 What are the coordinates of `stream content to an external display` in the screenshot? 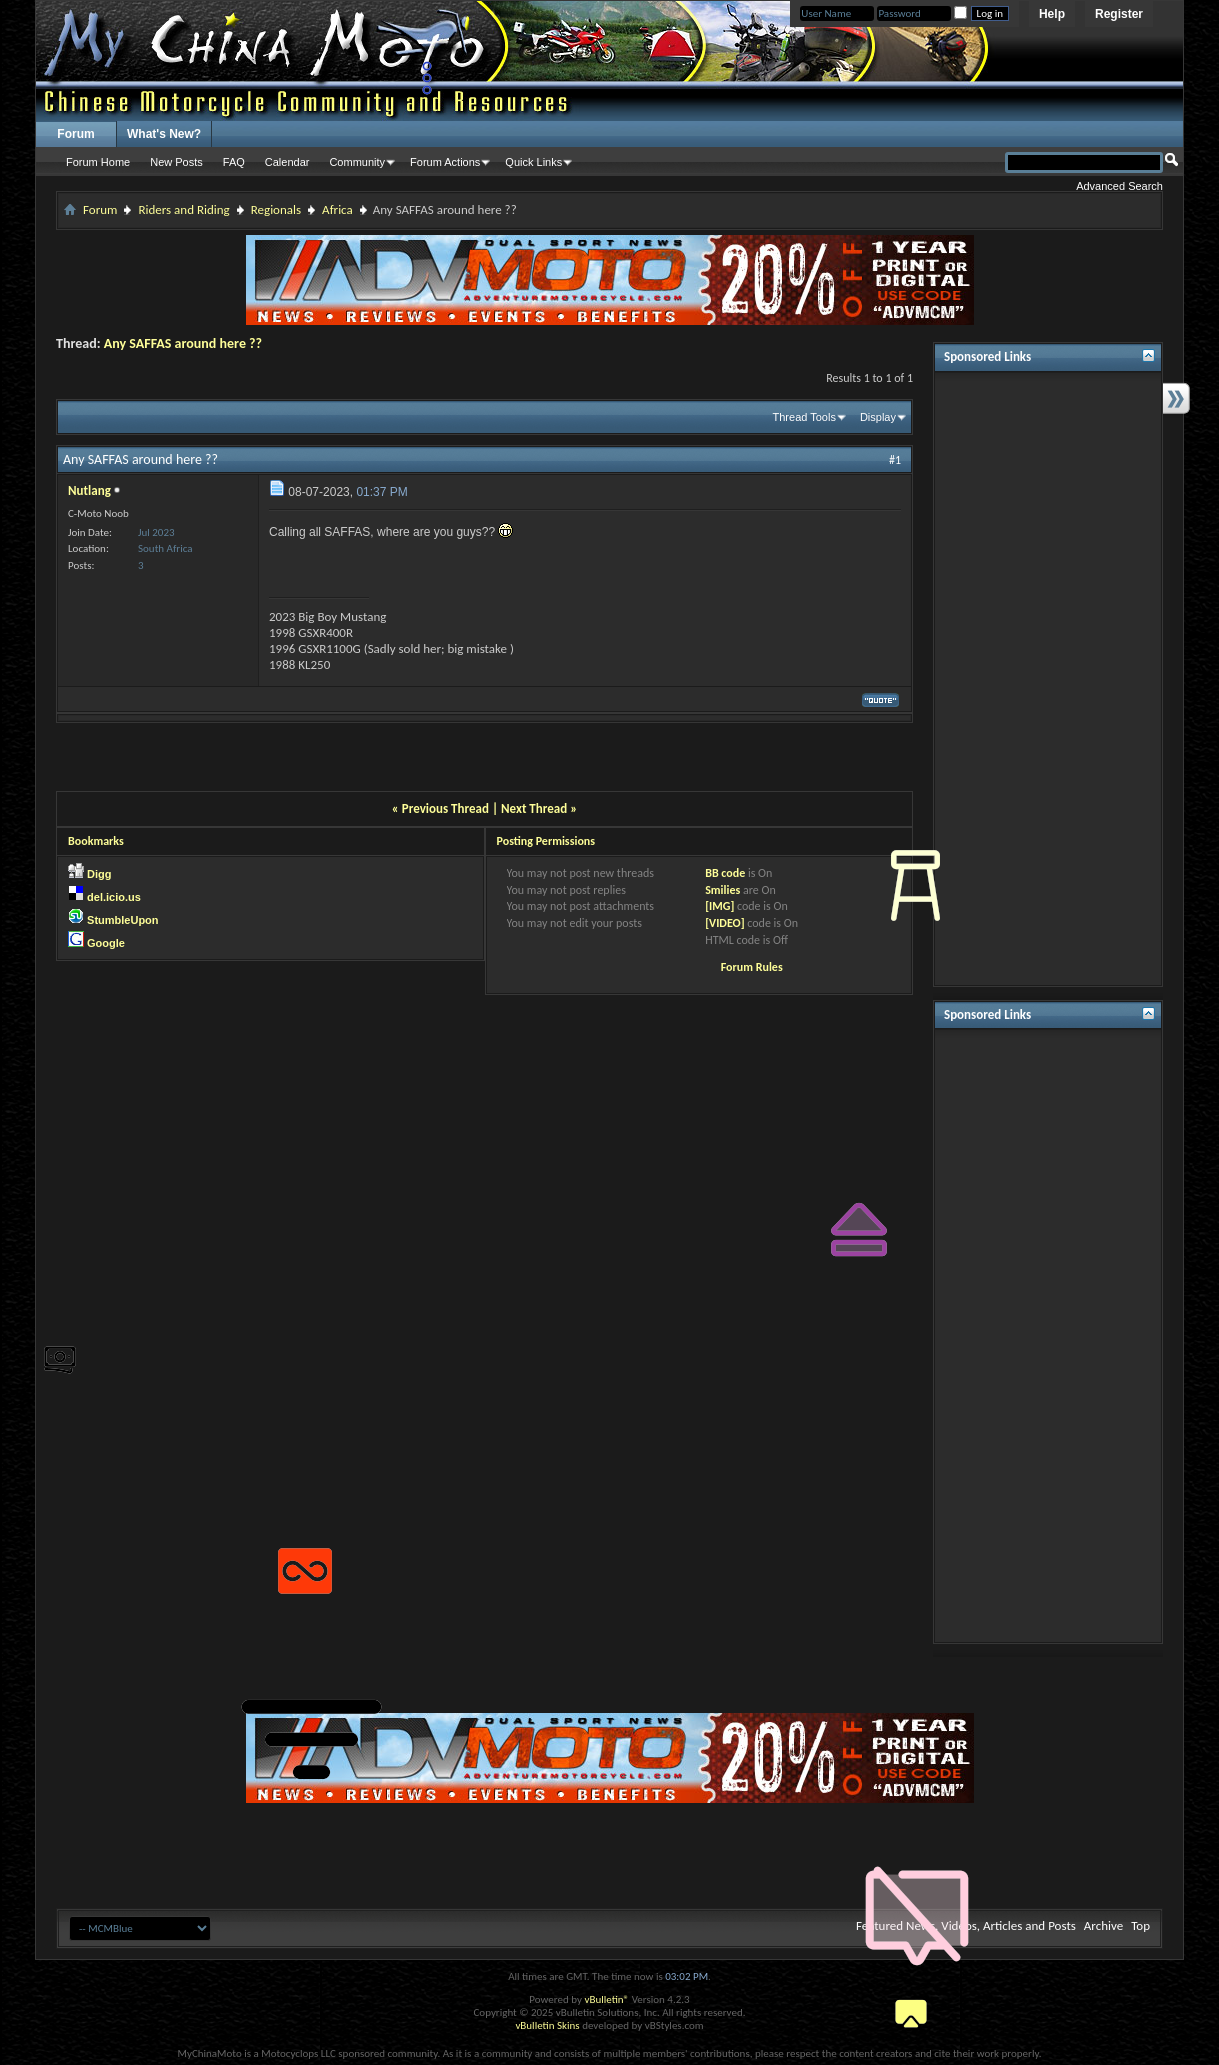 It's located at (911, 2013).